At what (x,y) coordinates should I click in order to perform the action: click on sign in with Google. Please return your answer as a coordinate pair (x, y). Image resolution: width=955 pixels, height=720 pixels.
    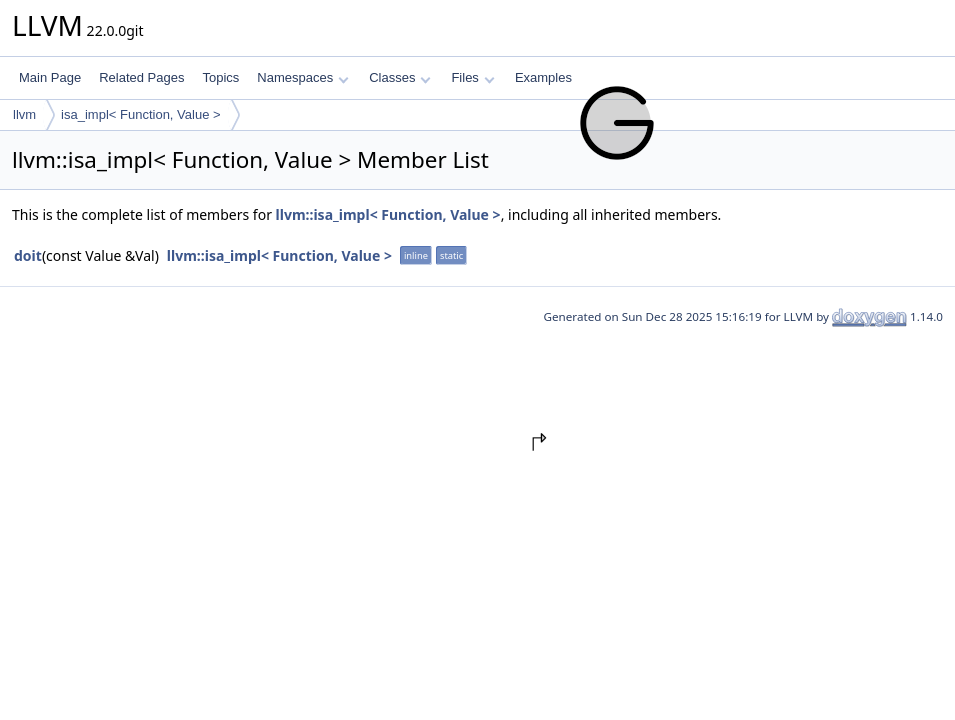
    Looking at the image, I should click on (617, 123).